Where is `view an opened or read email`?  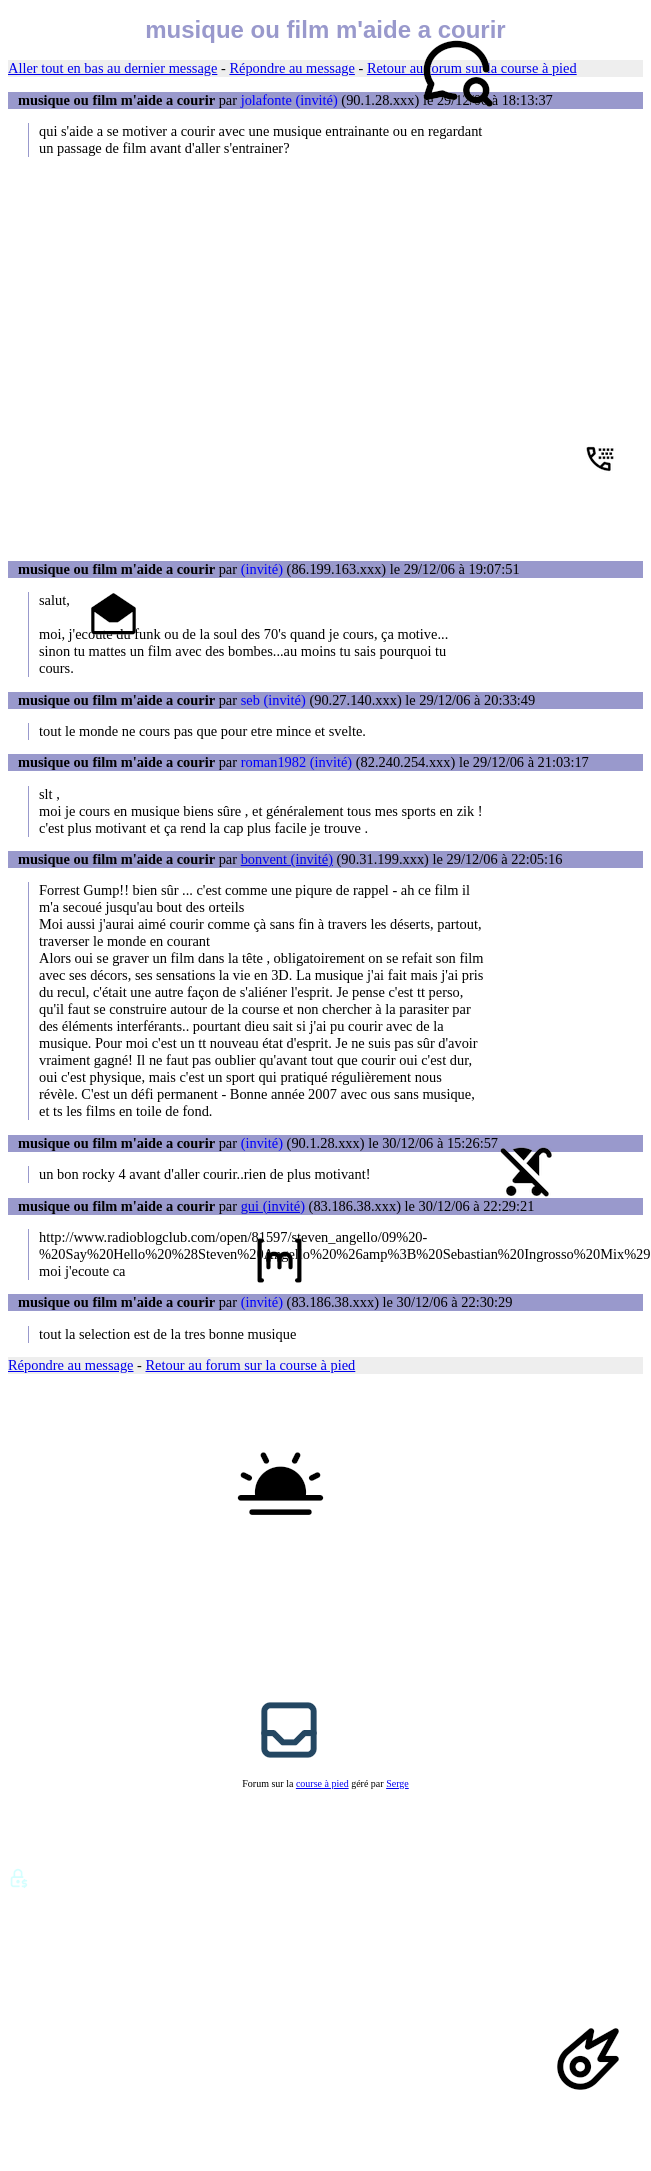 view an opened or read email is located at coordinates (113, 615).